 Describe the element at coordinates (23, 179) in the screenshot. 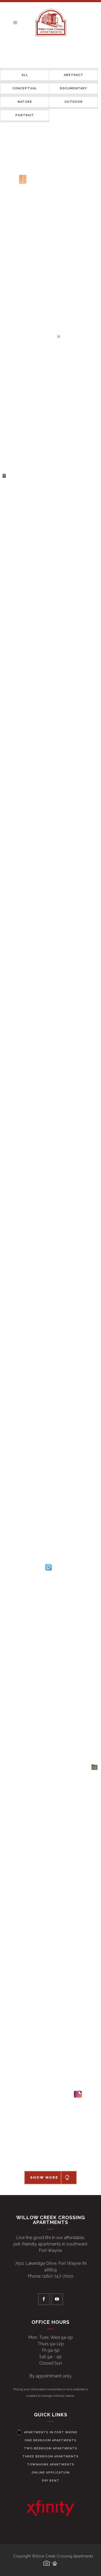

I see `compressed or archived file type indicator` at that location.